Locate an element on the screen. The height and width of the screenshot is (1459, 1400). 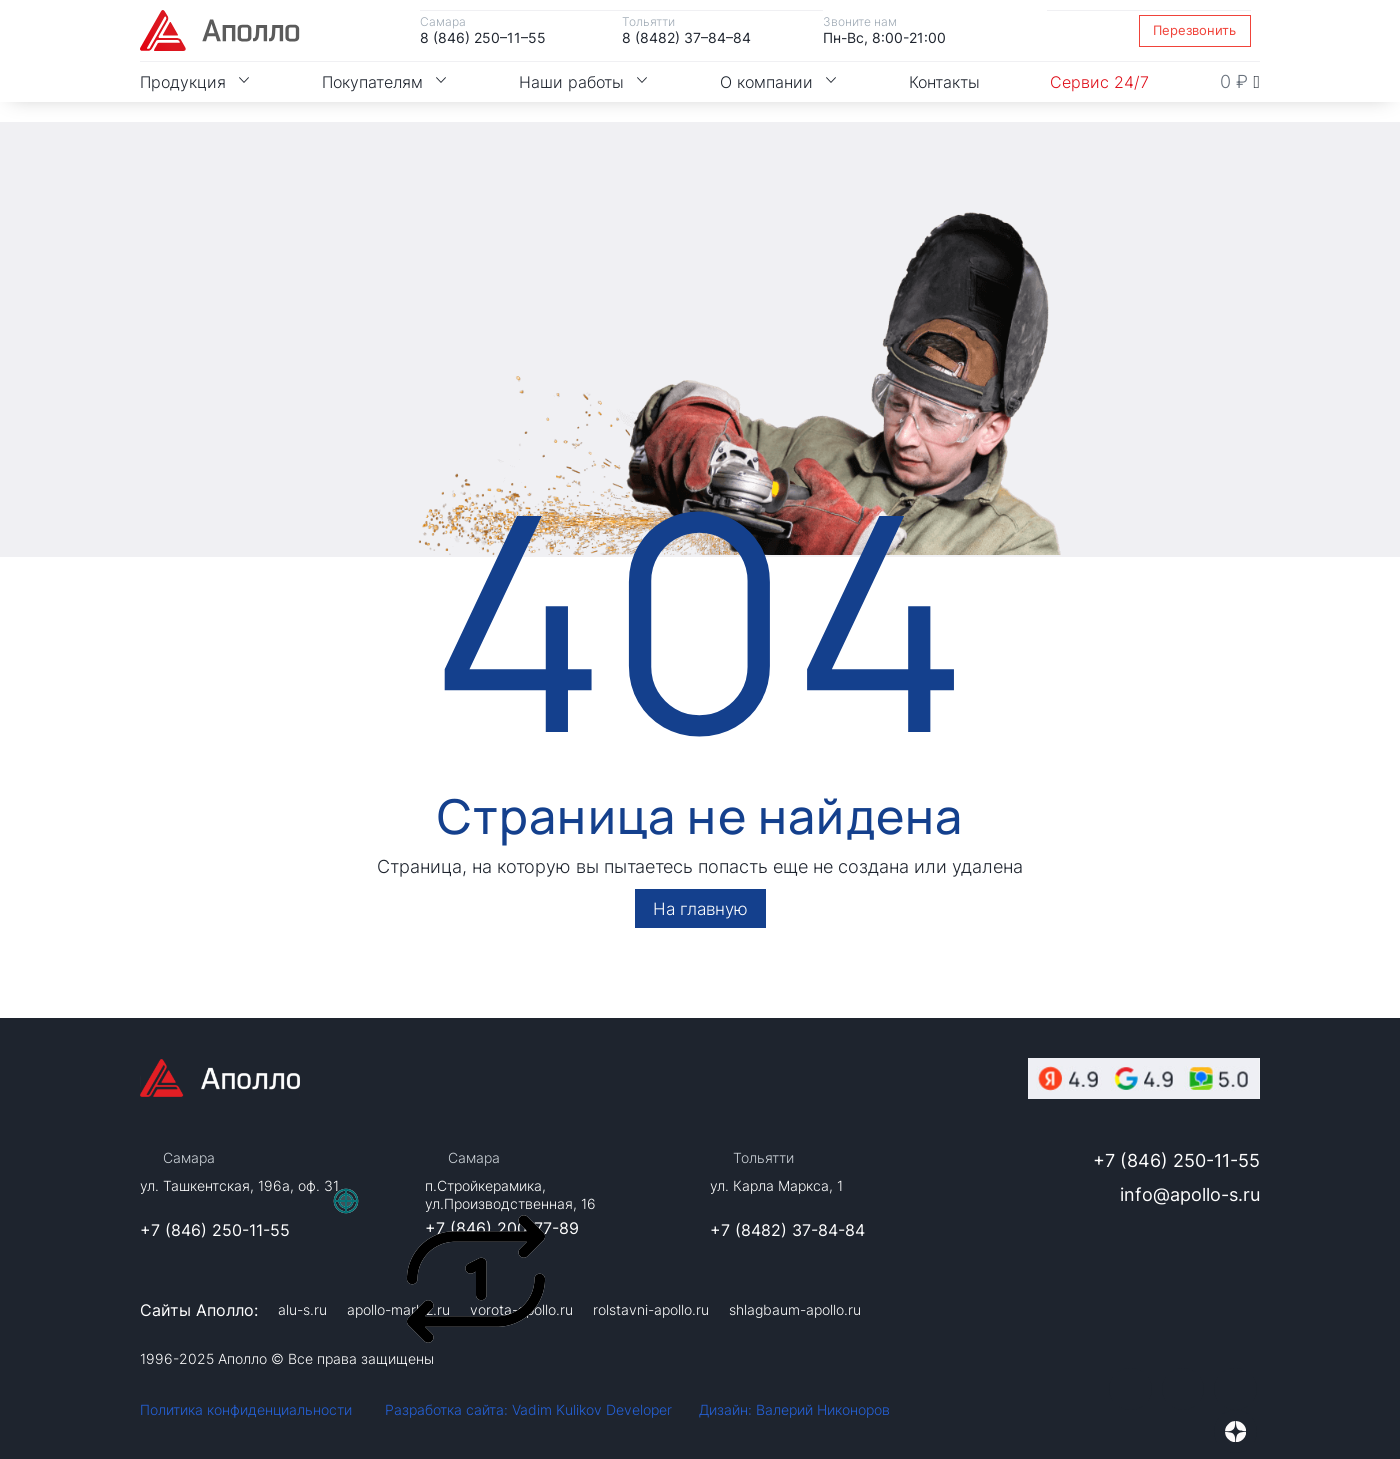
repeat current track once is located at coordinates (476, 1279).